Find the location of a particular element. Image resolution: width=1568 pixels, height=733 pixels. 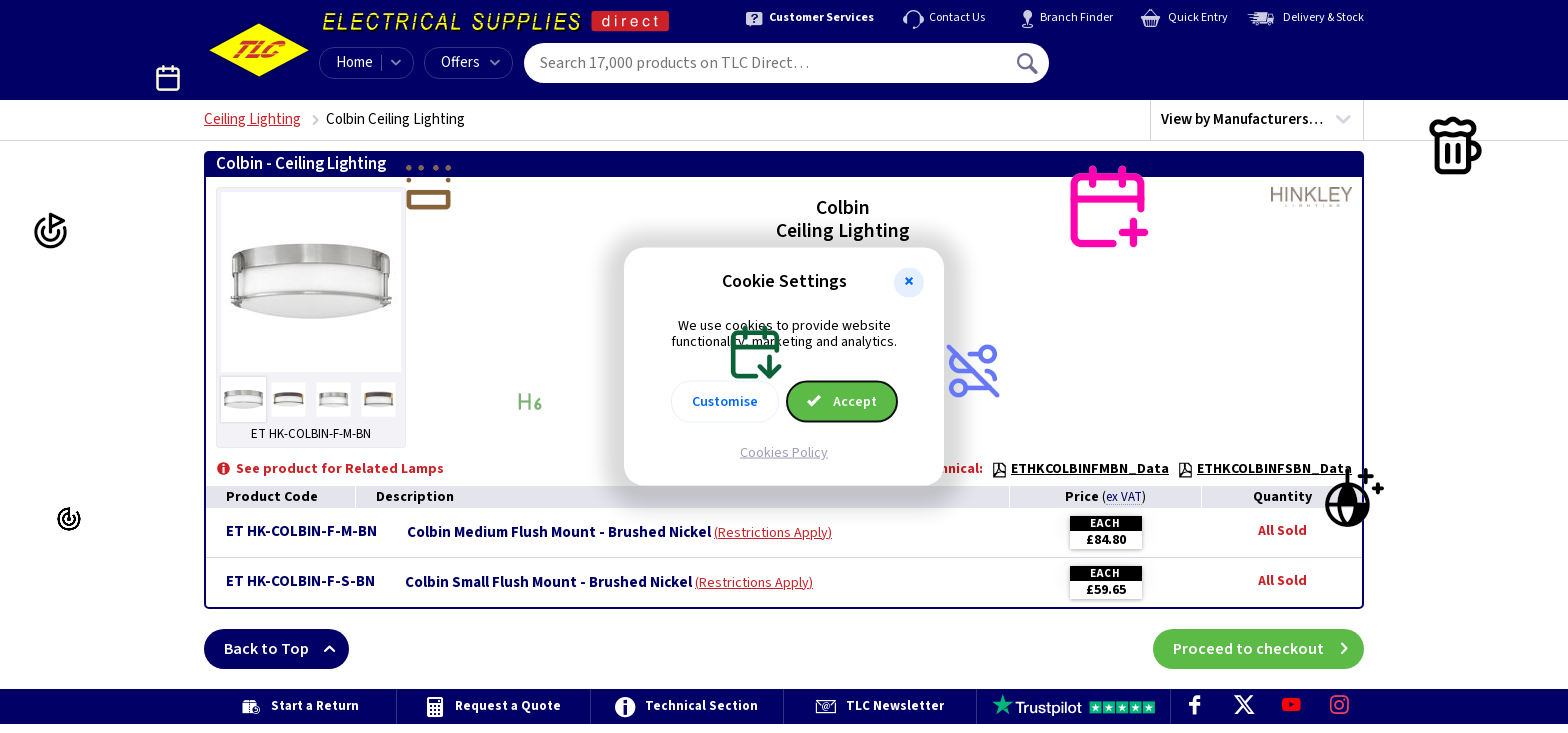

align content to bottom of container is located at coordinates (428, 187).